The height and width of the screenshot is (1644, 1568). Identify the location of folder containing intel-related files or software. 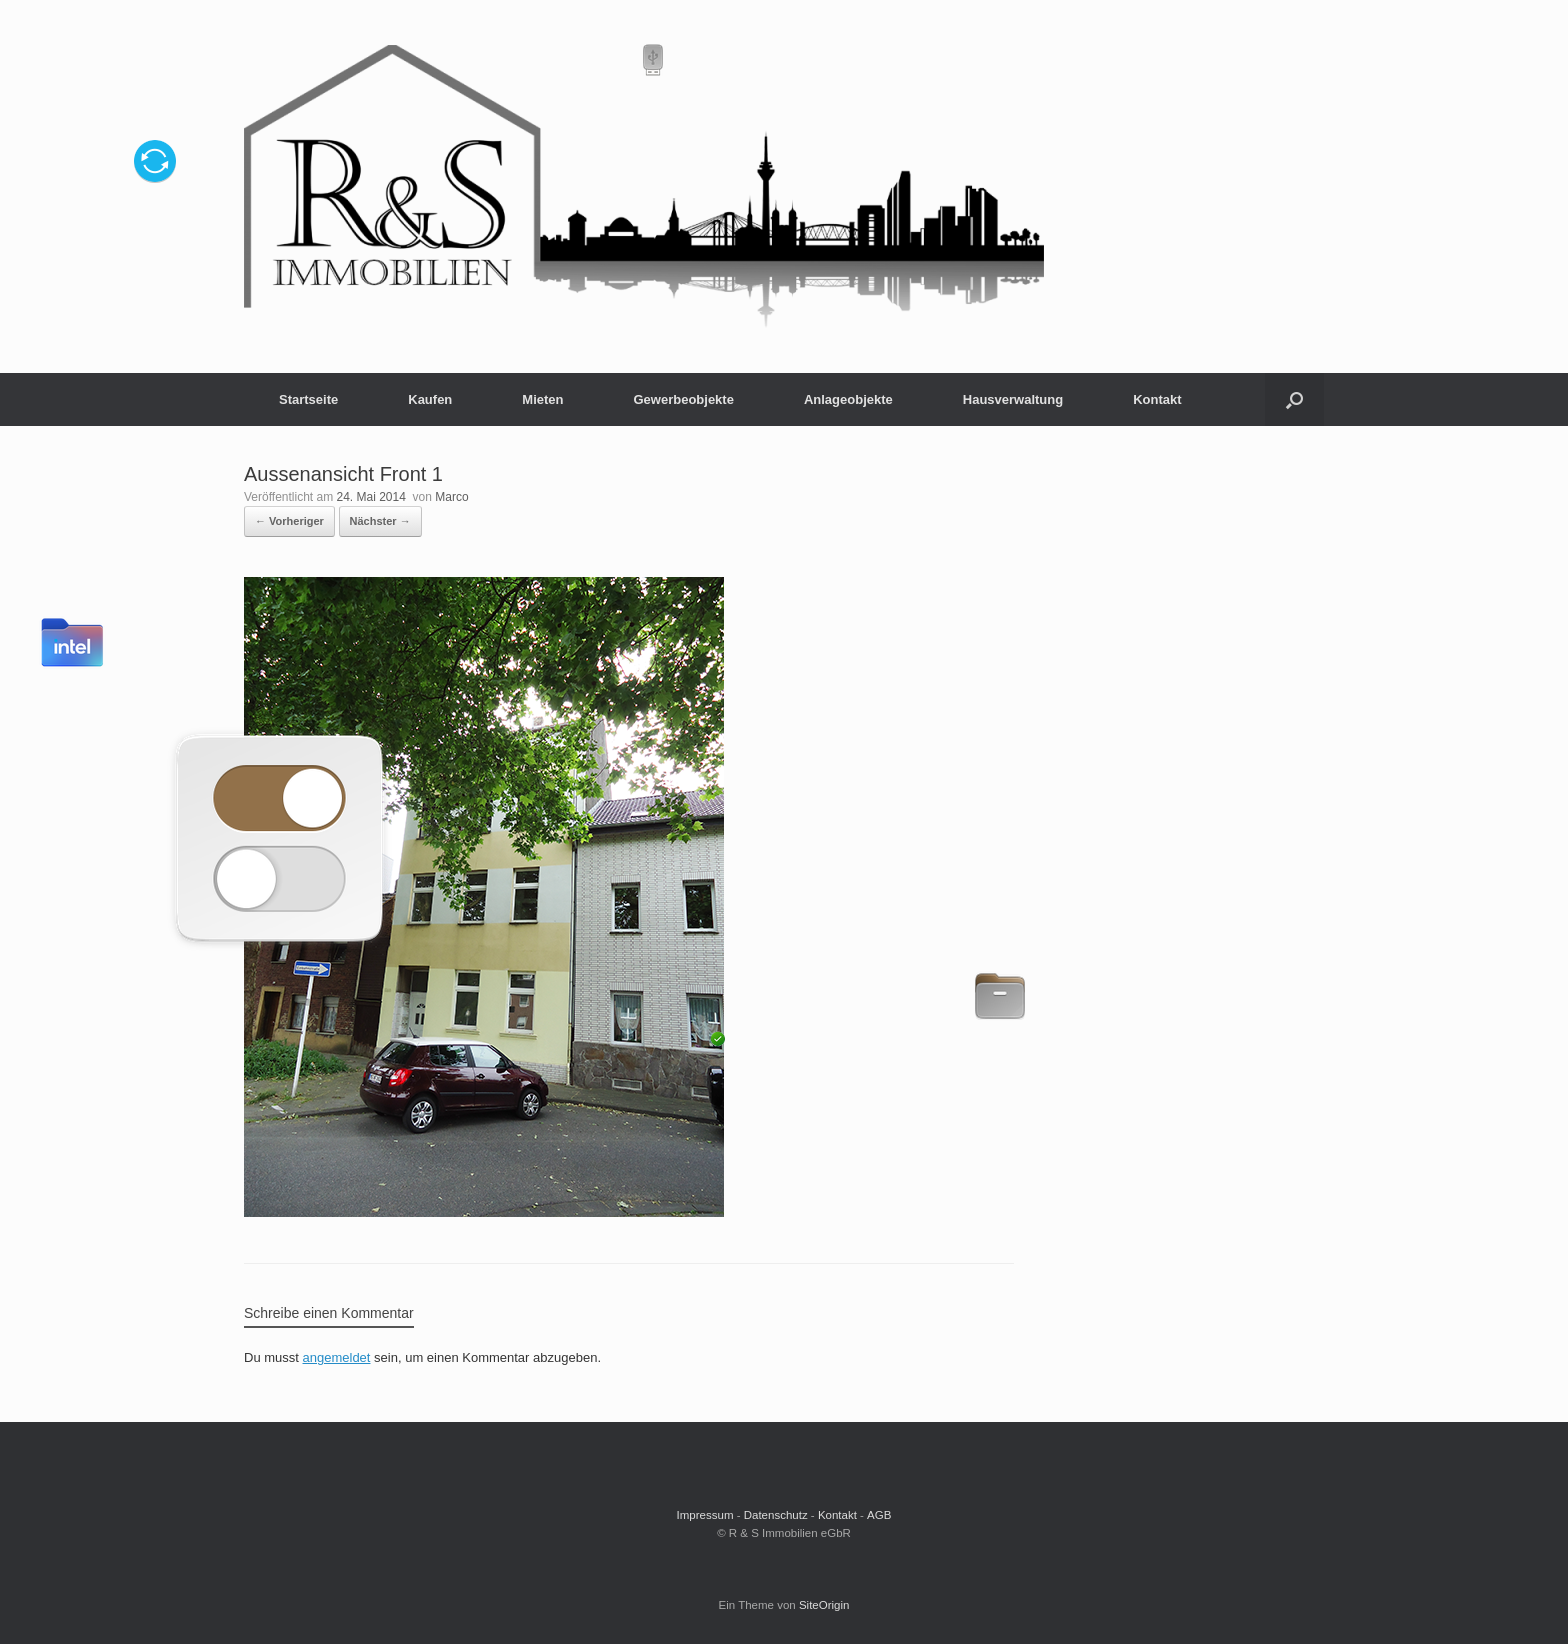
(72, 644).